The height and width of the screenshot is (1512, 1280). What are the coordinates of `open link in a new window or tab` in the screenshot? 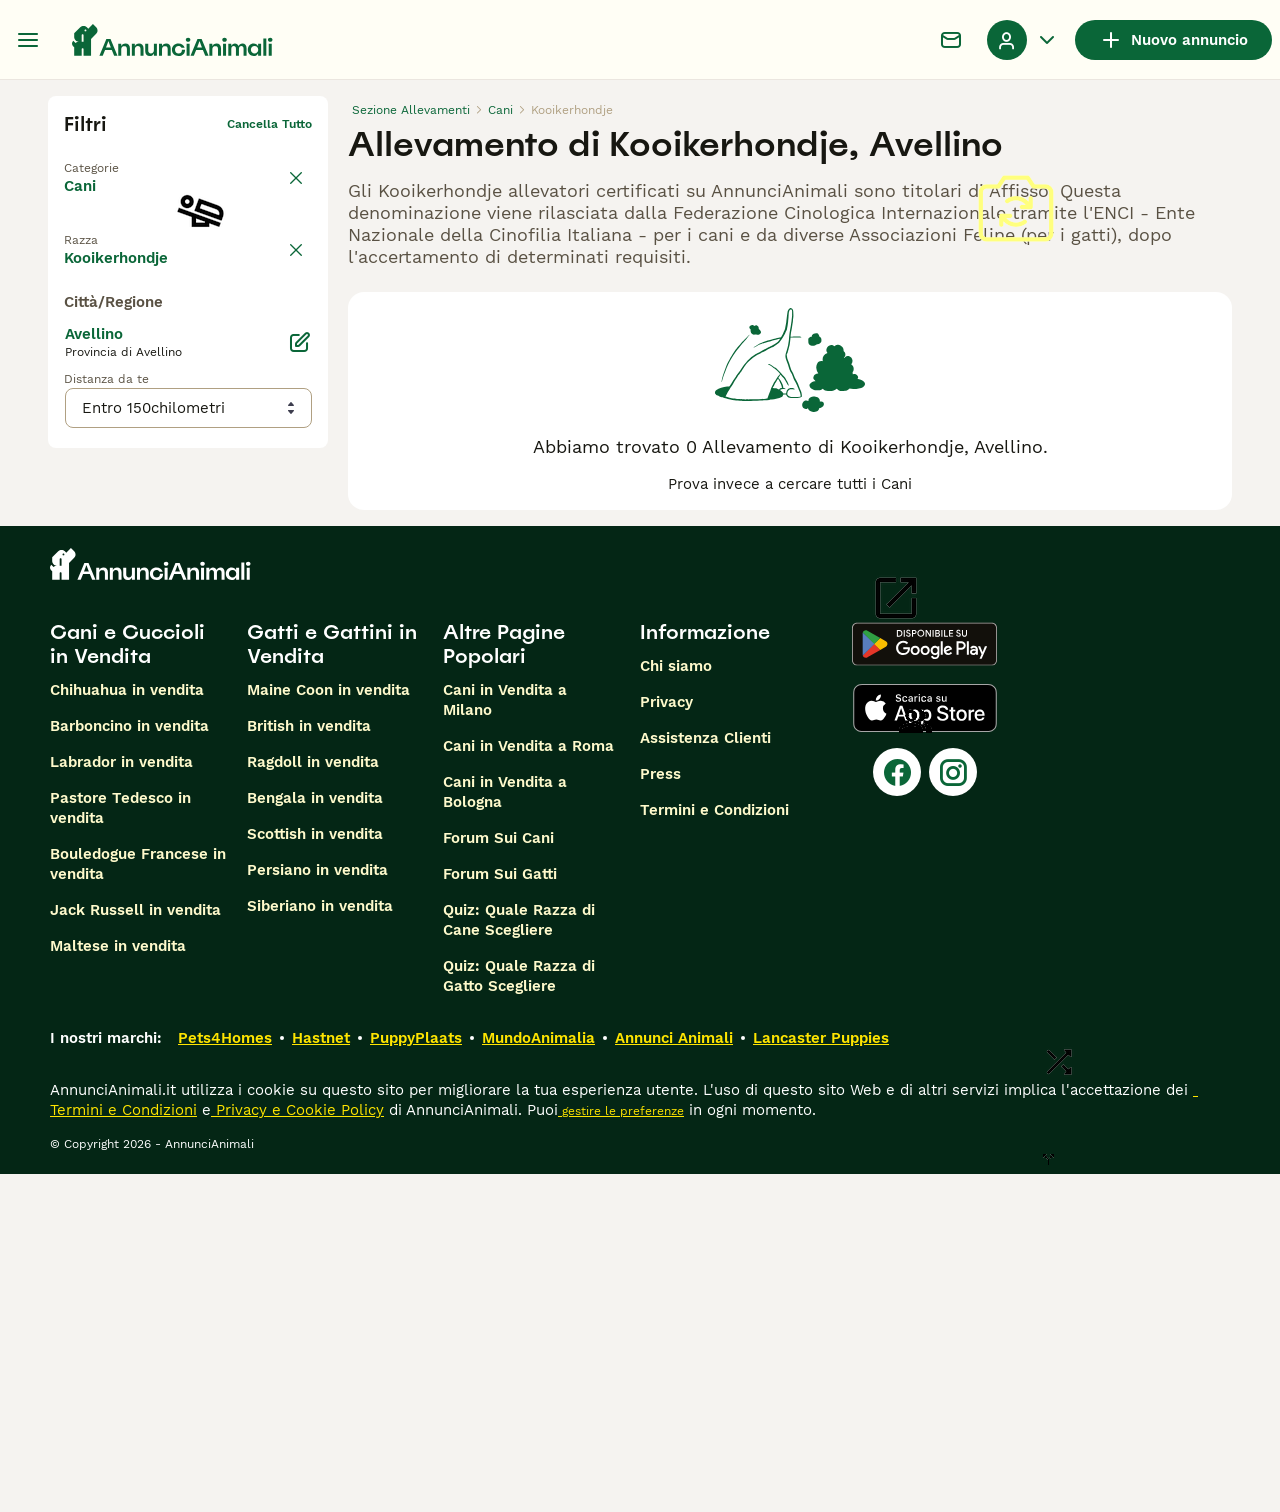 It's located at (896, 598).